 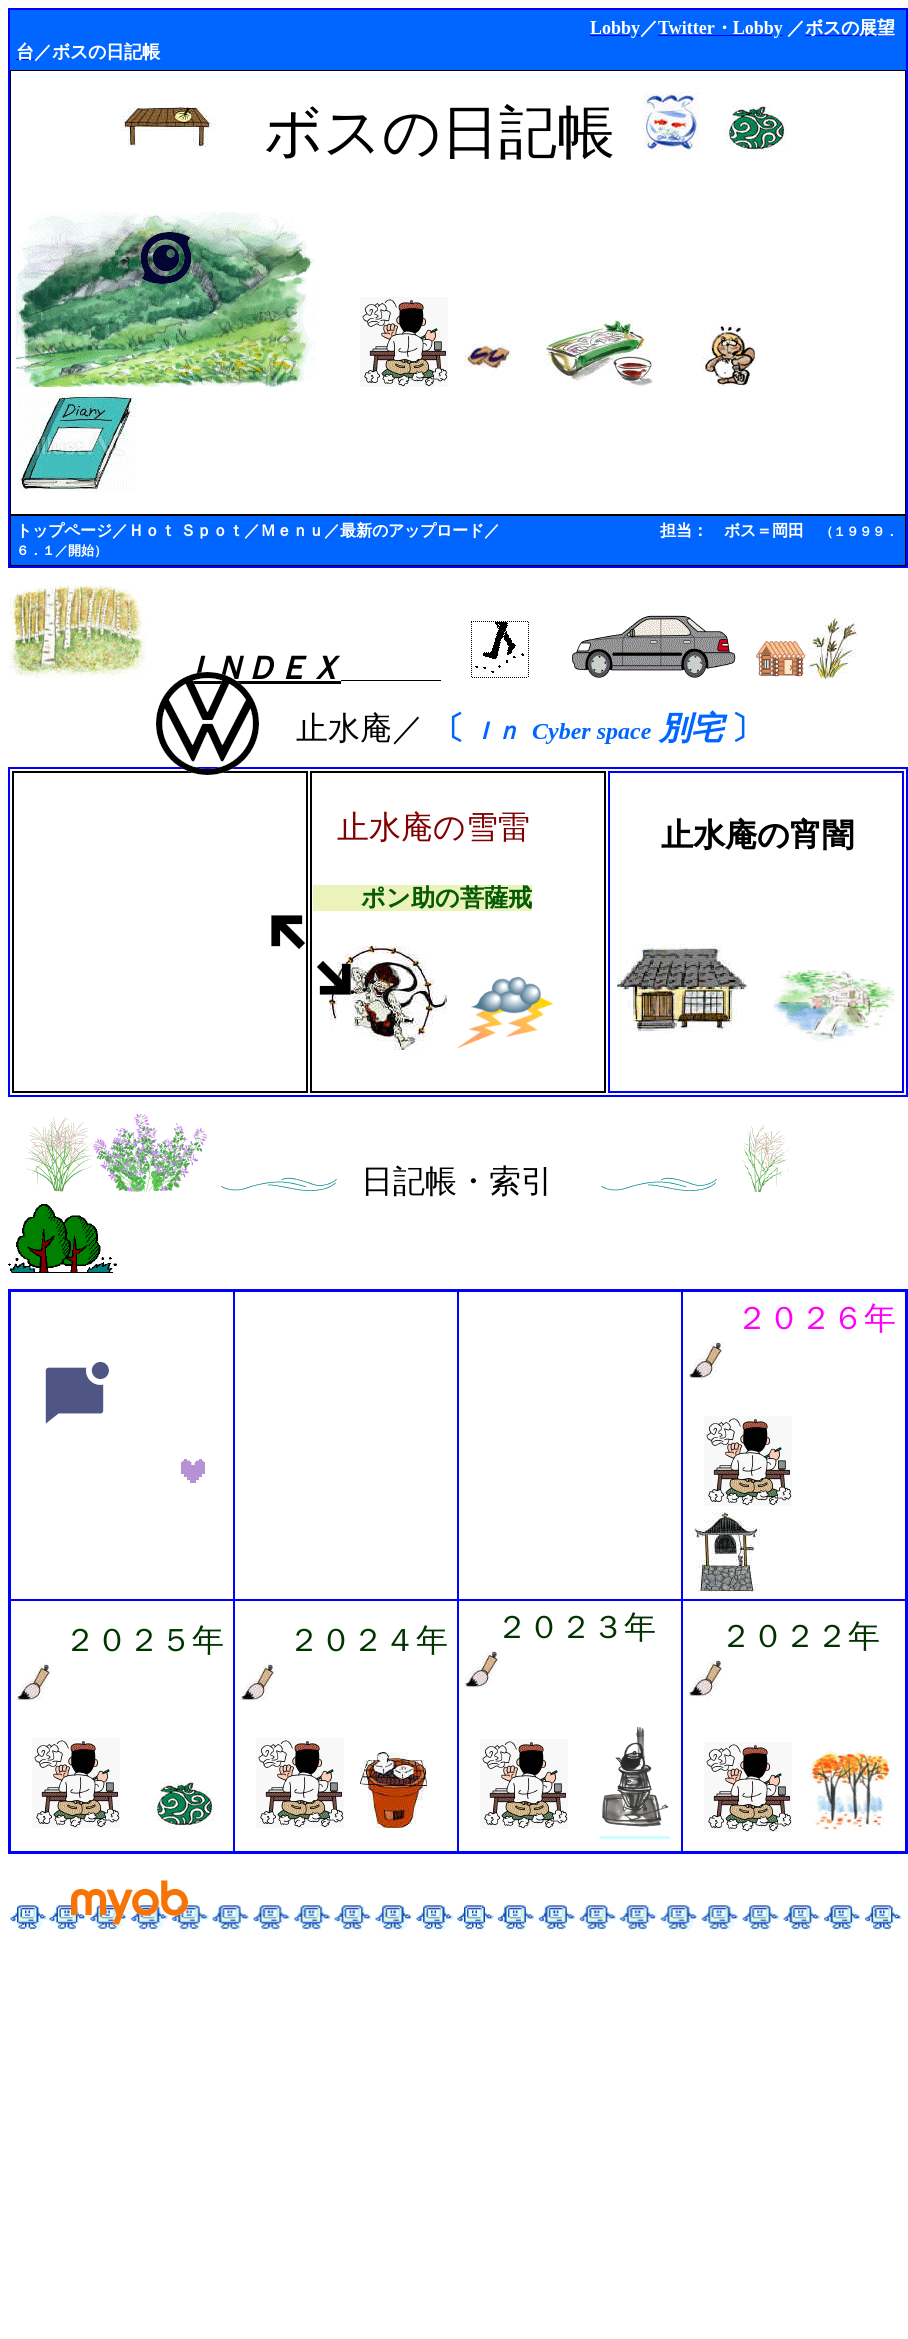 What do you see at coordinates (207, 723) in the screenshot?
I see `volkswagen brand logo` at bounding box center [207, 723].